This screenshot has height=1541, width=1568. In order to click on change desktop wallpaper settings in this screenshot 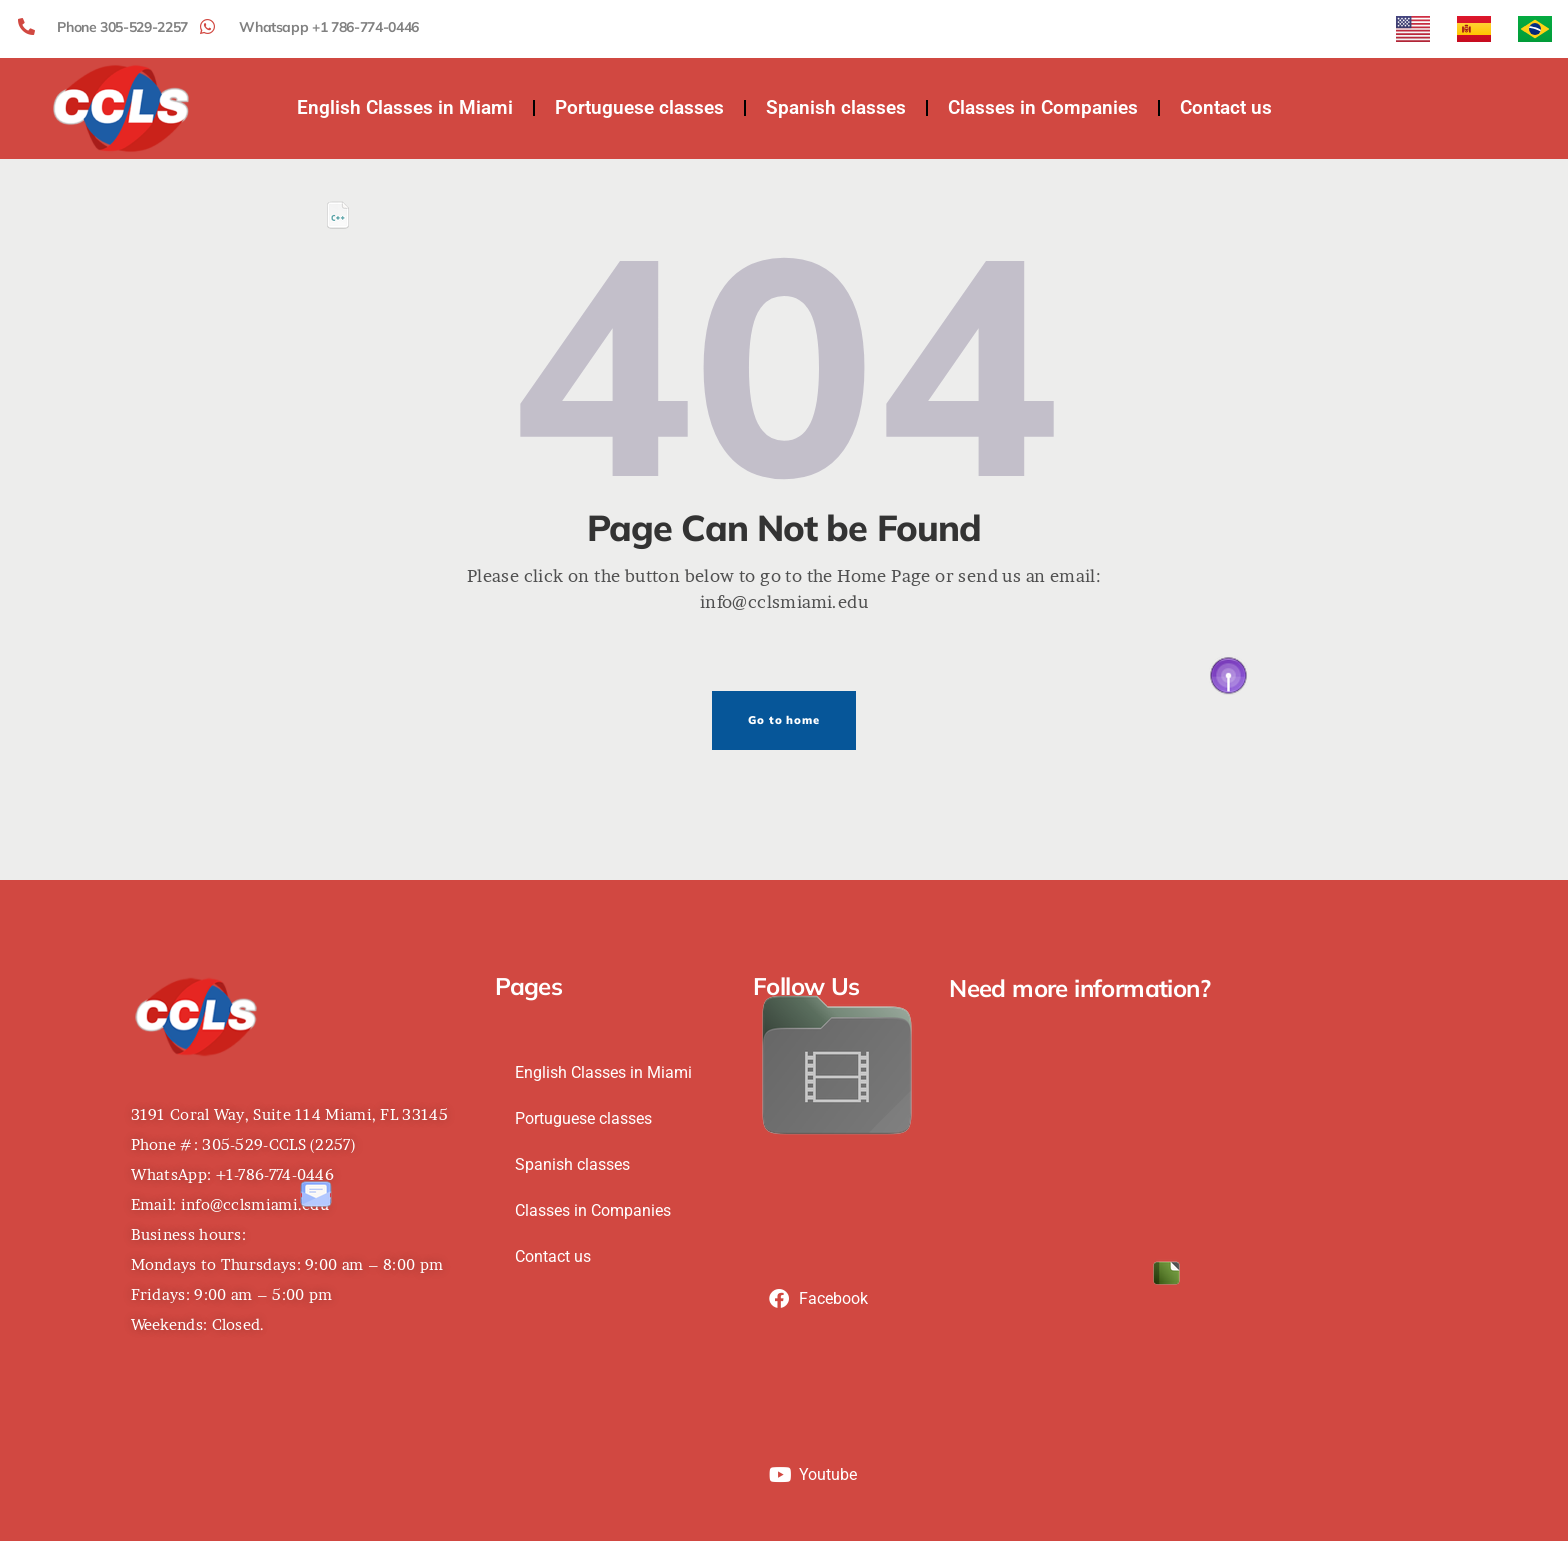, I will do `click(1166, 1272)`.